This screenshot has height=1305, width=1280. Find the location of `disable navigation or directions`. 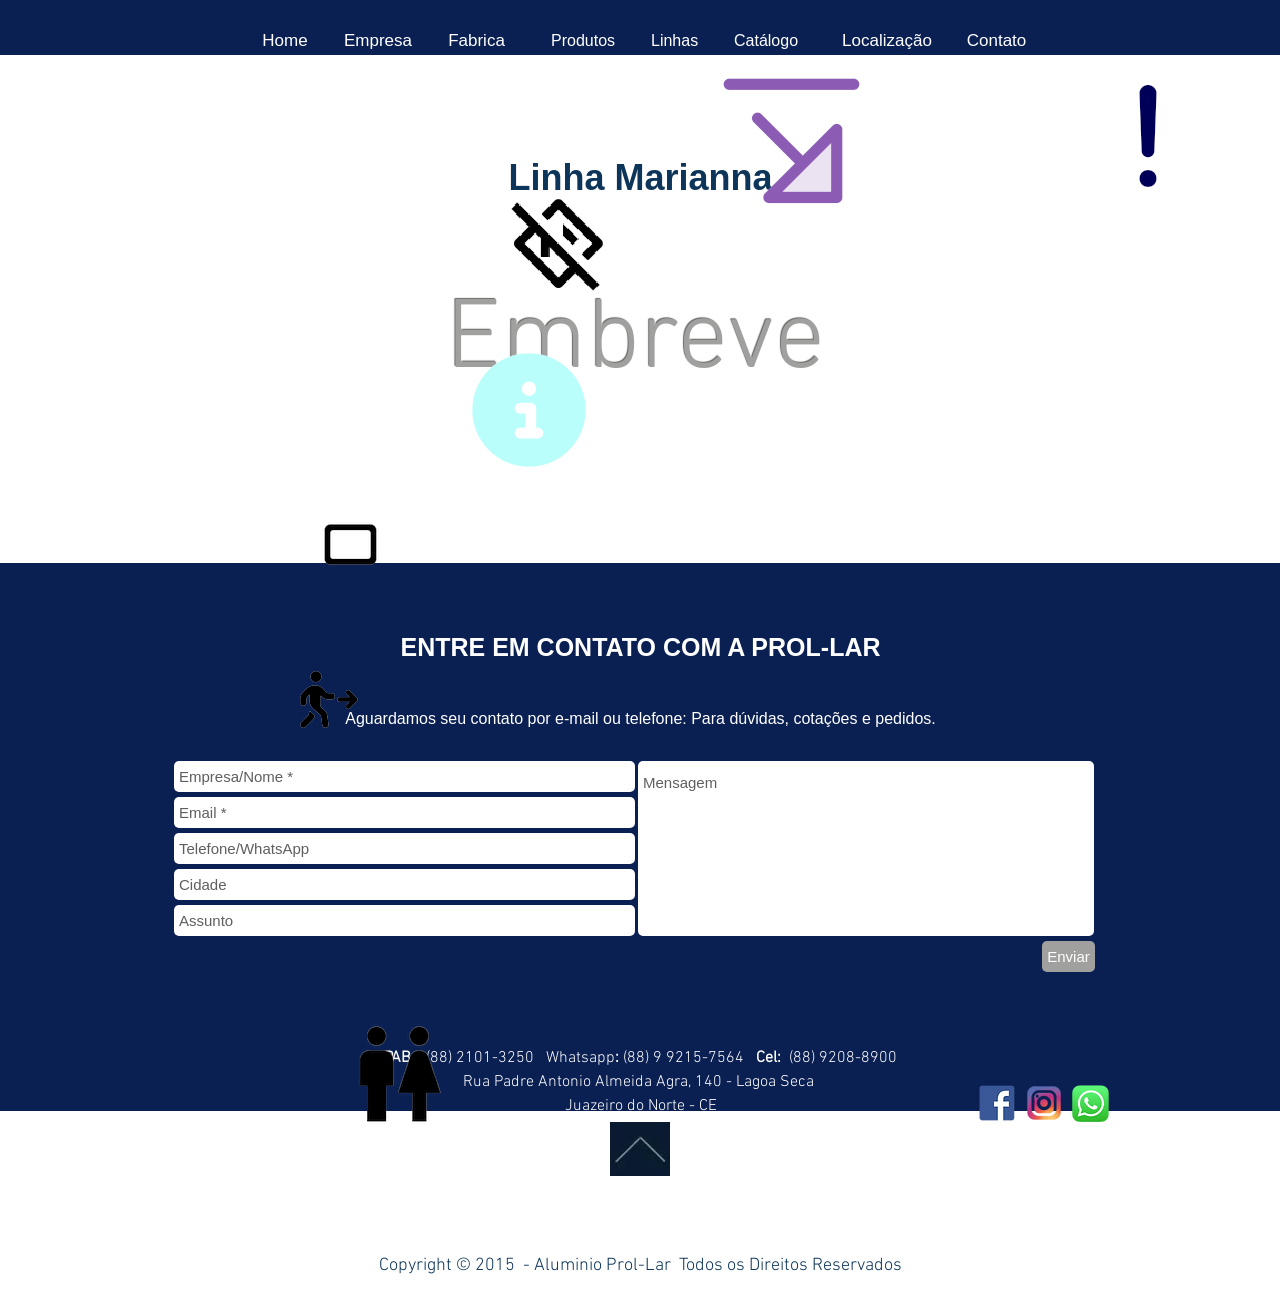

disable navigation or directions is located at coordinates (558, 243).